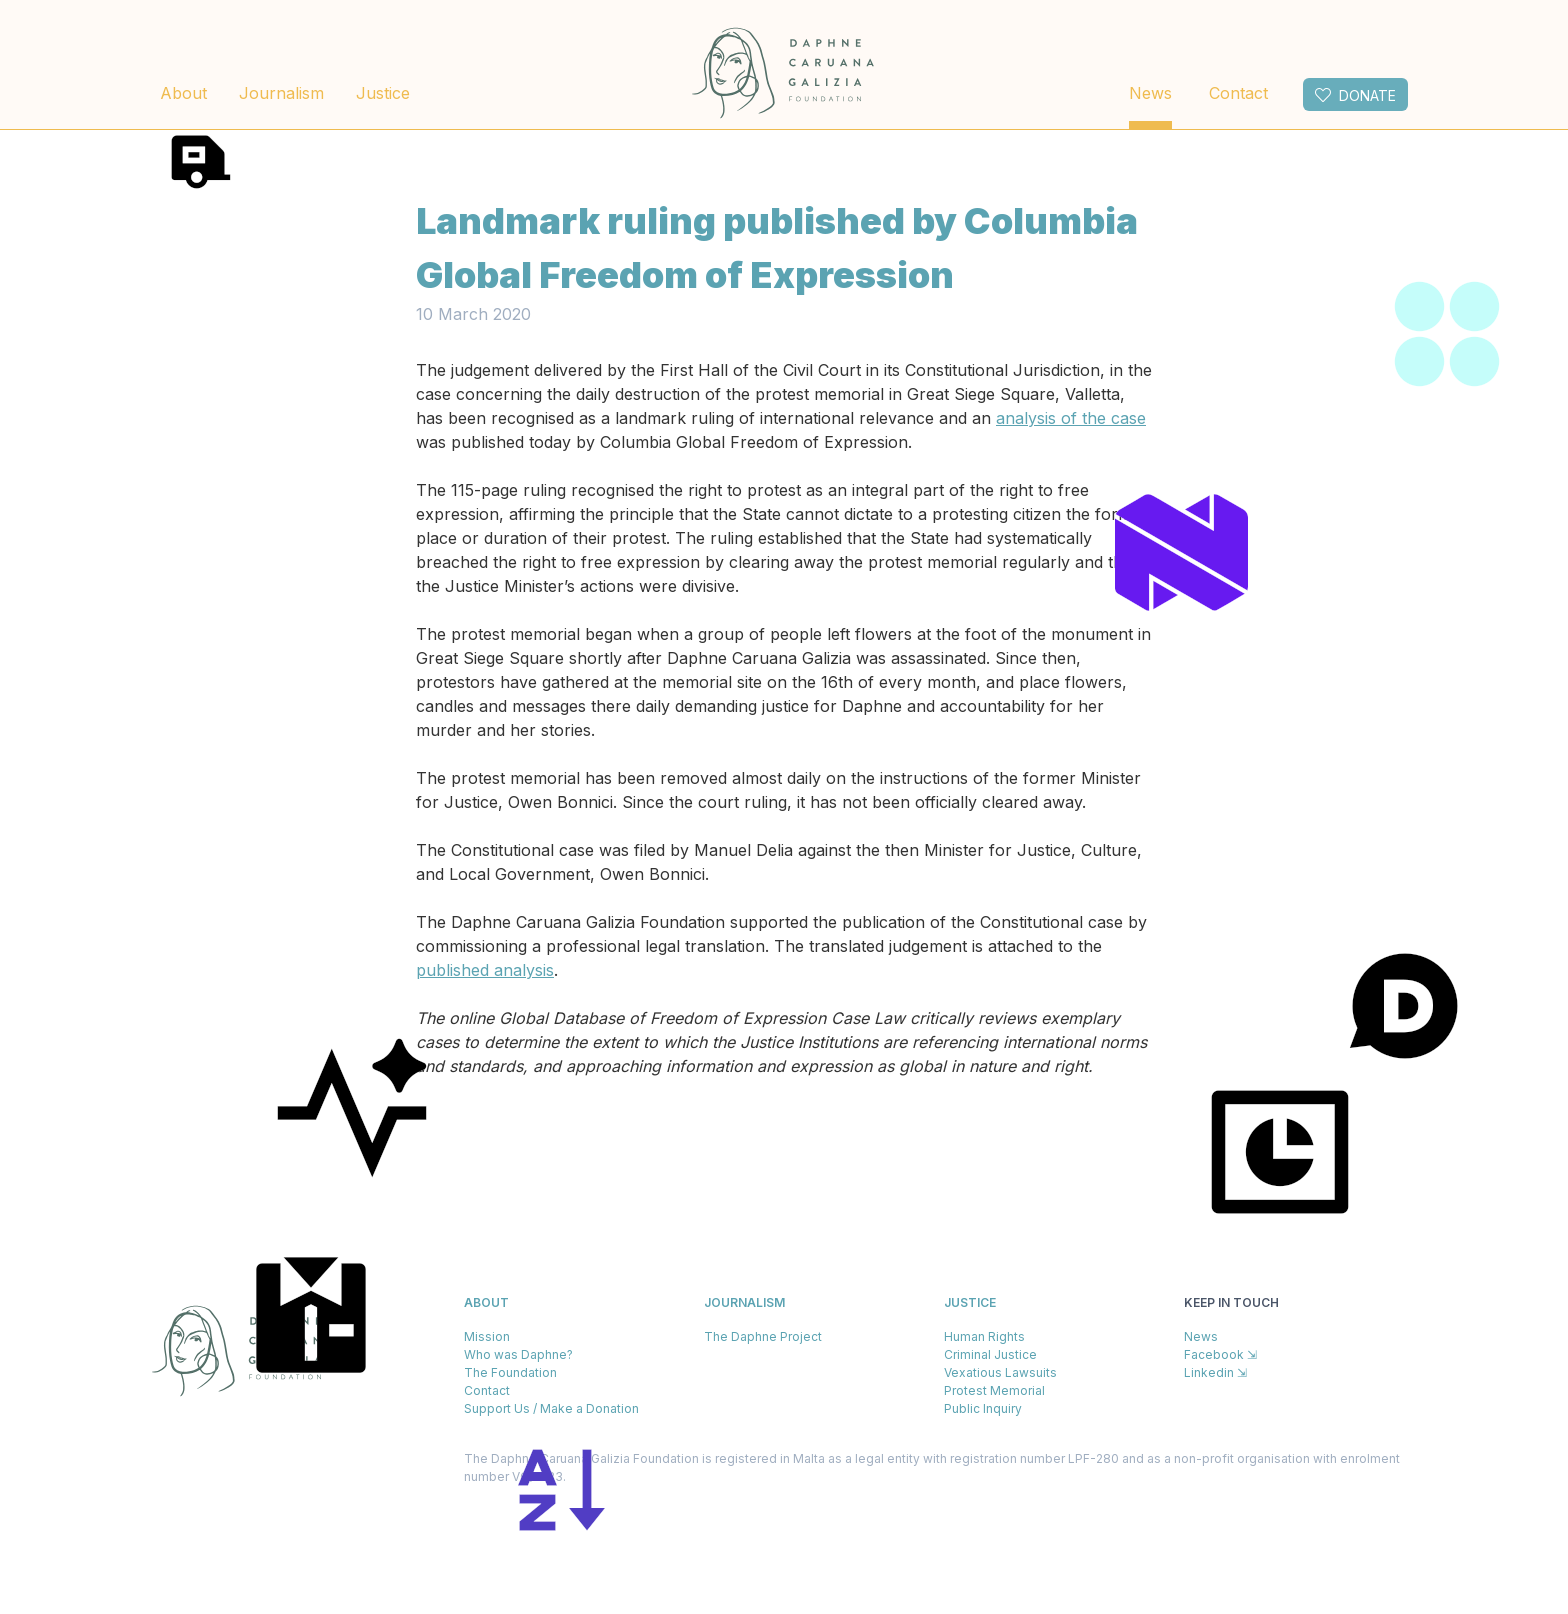  What do you see at coordinates (560, 1490) in the screenshot?
I see `sort items alphabetically from A to Z` at bounding box center [560, 1490].